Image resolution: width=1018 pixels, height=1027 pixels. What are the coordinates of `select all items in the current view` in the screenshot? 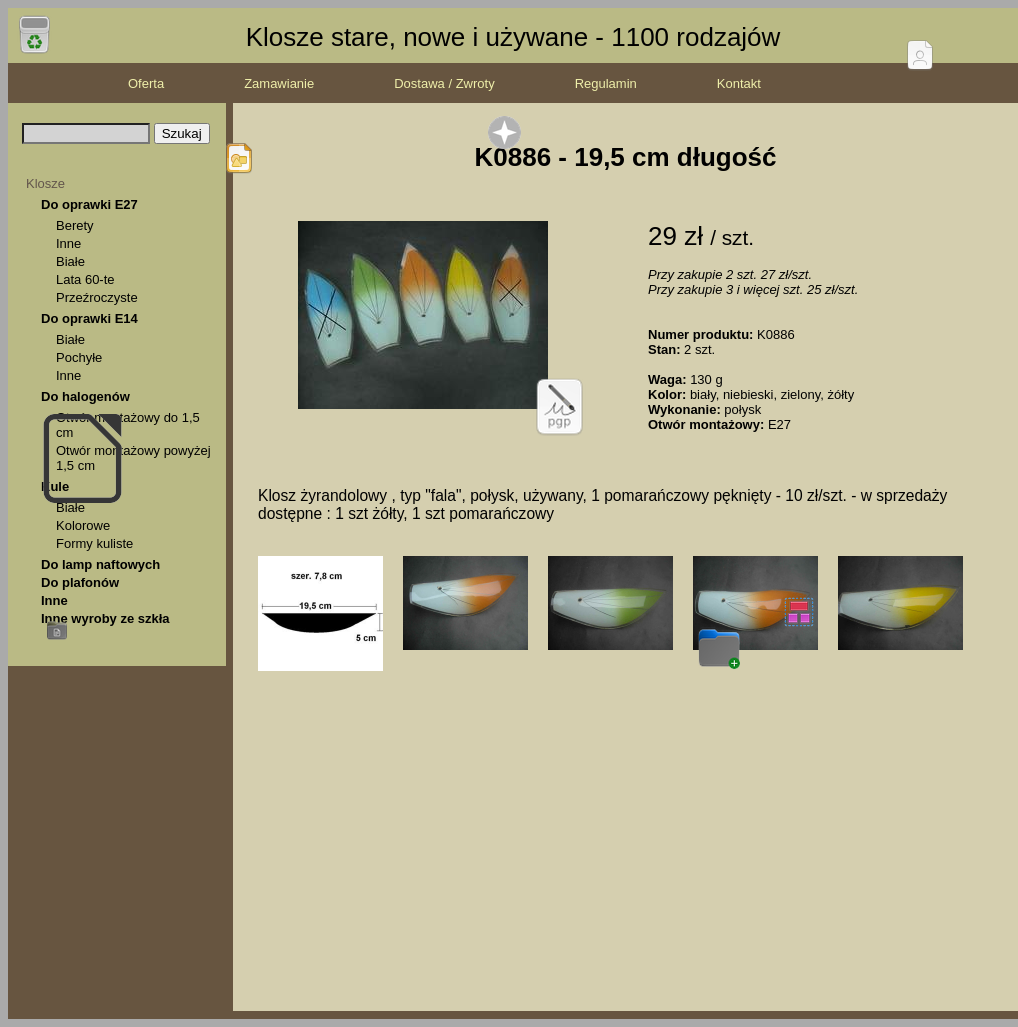 It's located at (799, 612).